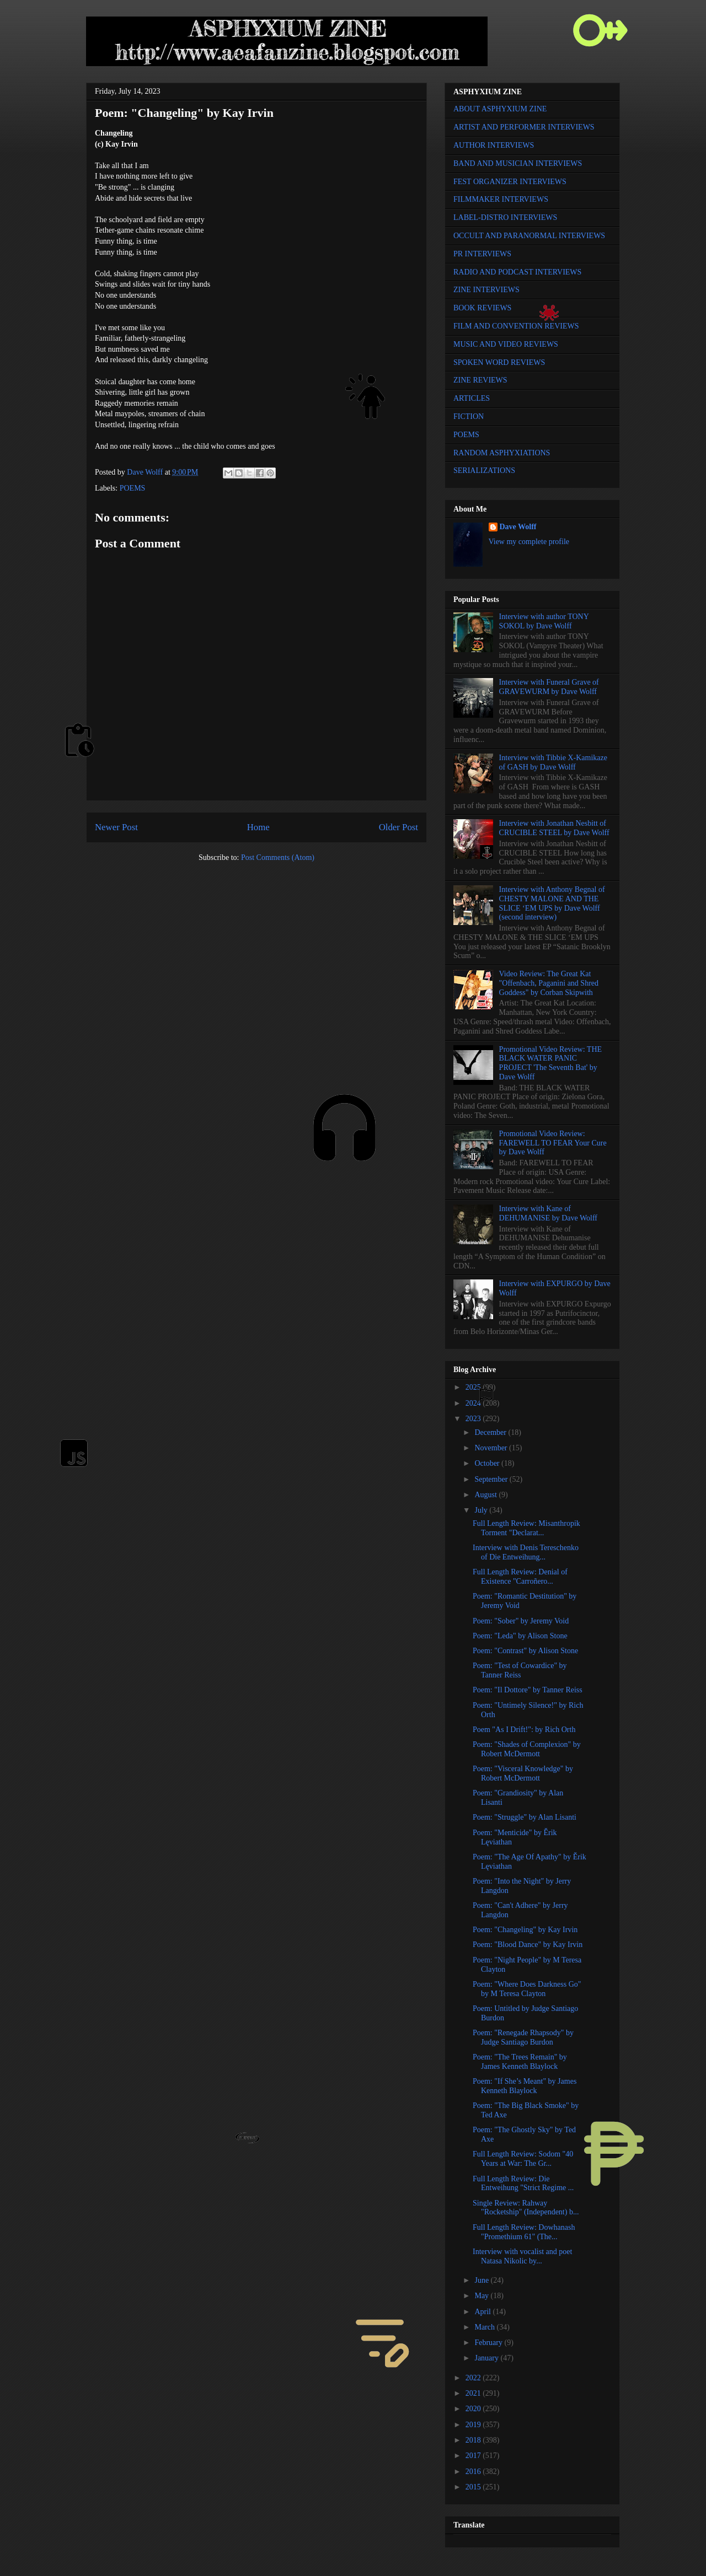 This screenshot has height=2576, width=706. Describe the element at coordinates (78, 740) in the screenshot. I see `view tasks awaiting completion` at that location.